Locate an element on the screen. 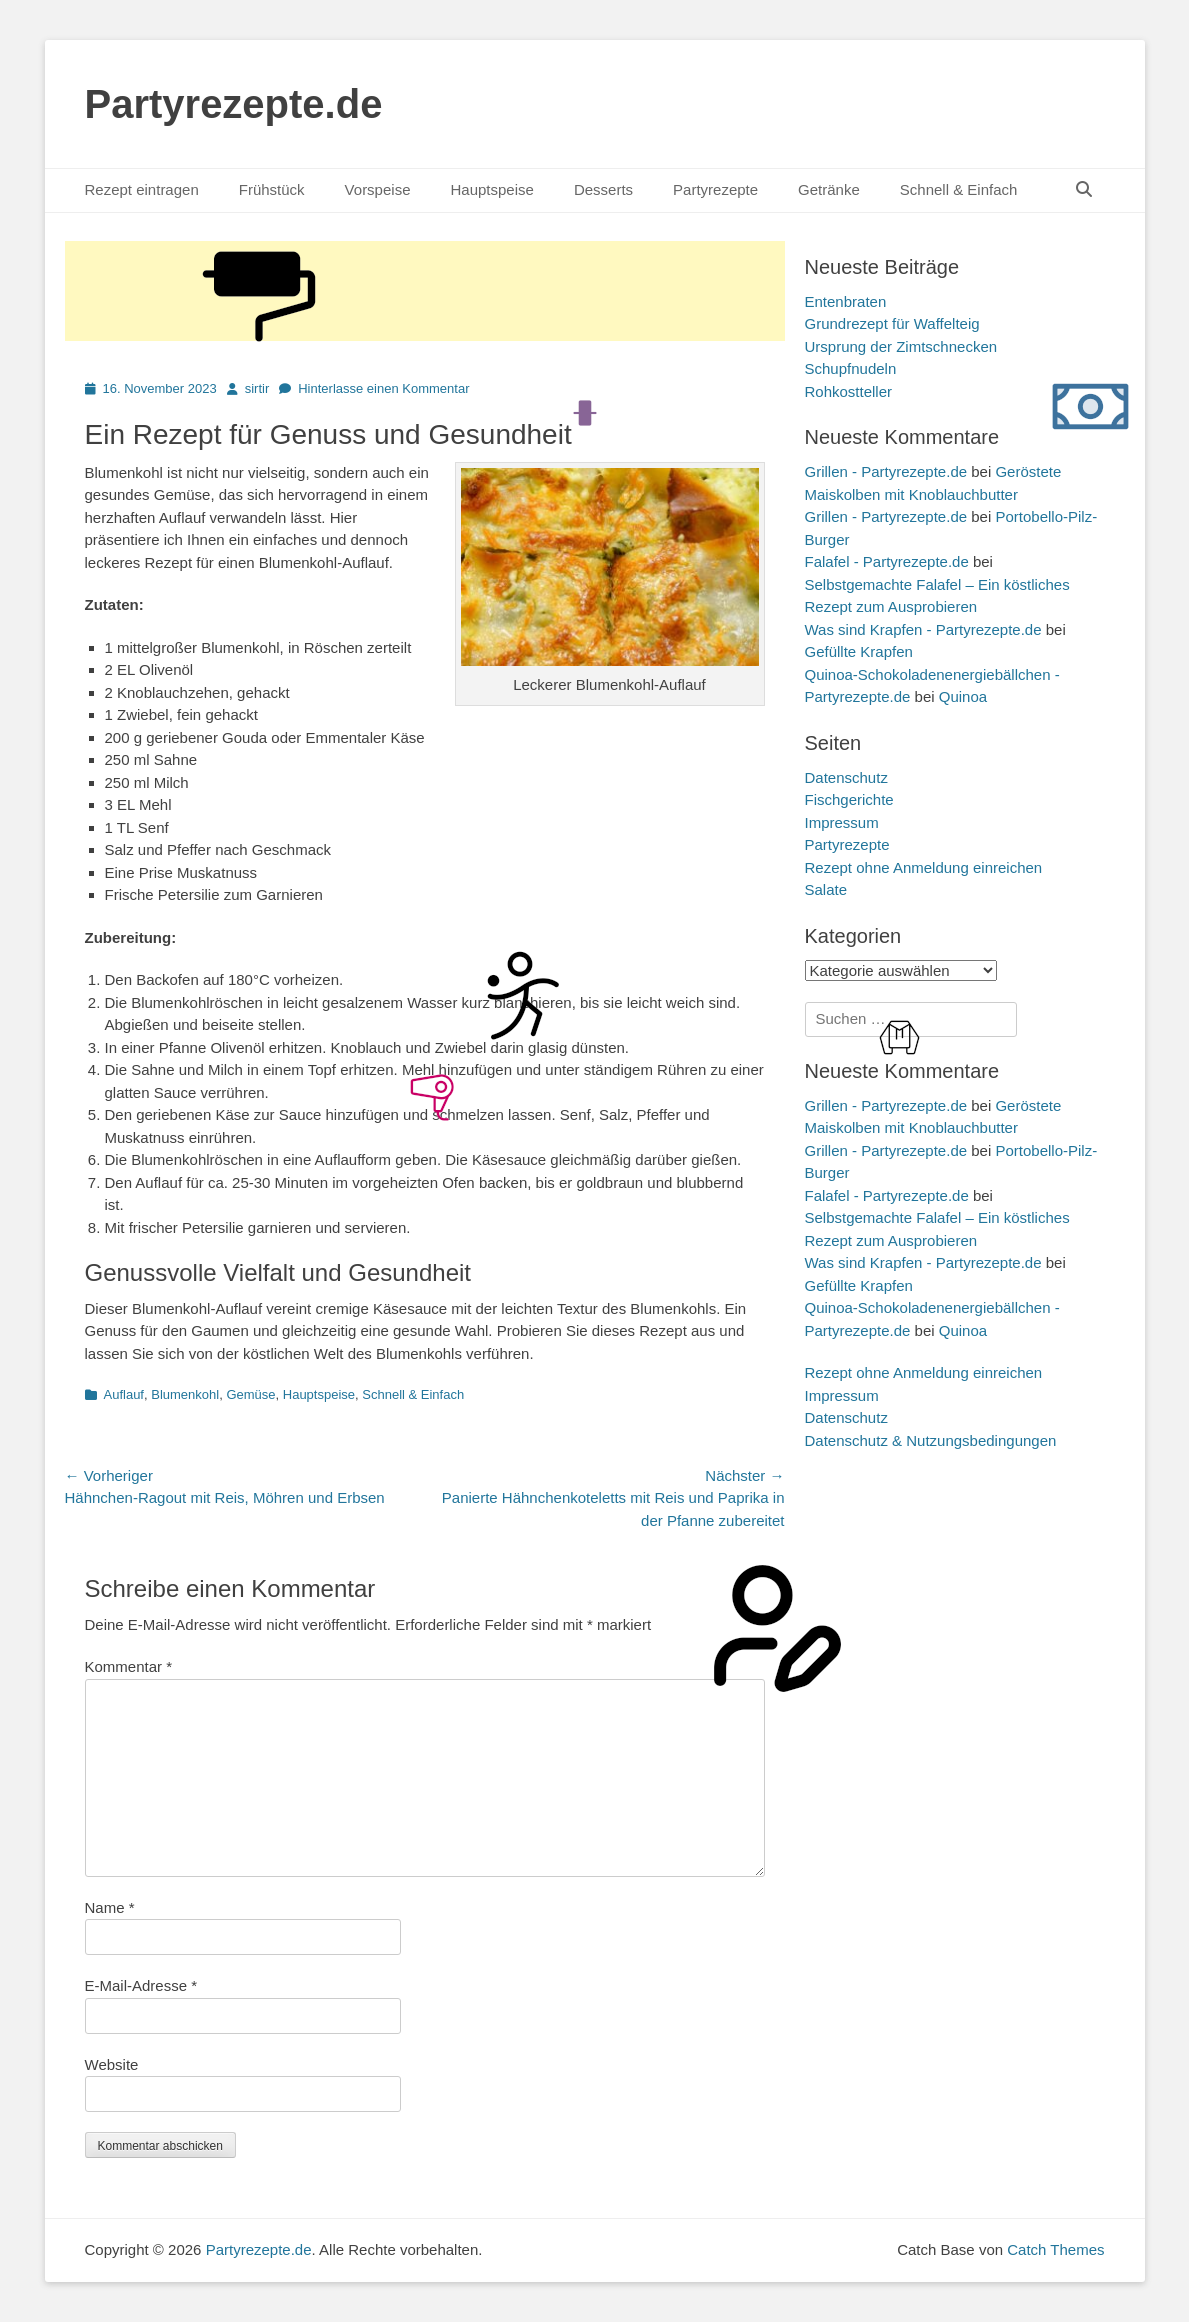  view payment or billing information is located at coordinates (1090, 406).